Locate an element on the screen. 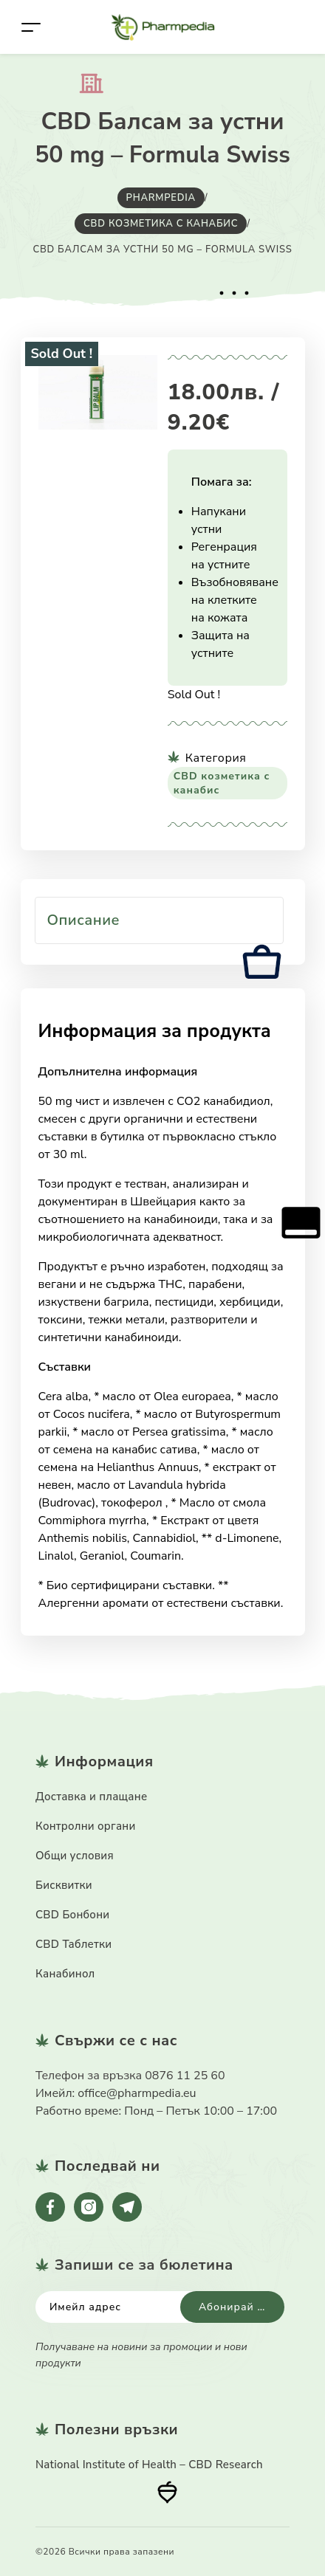 Image resolution: width=325 pixels, height=2576 pixels. access more options or actions is located at coordinates (234, 293).